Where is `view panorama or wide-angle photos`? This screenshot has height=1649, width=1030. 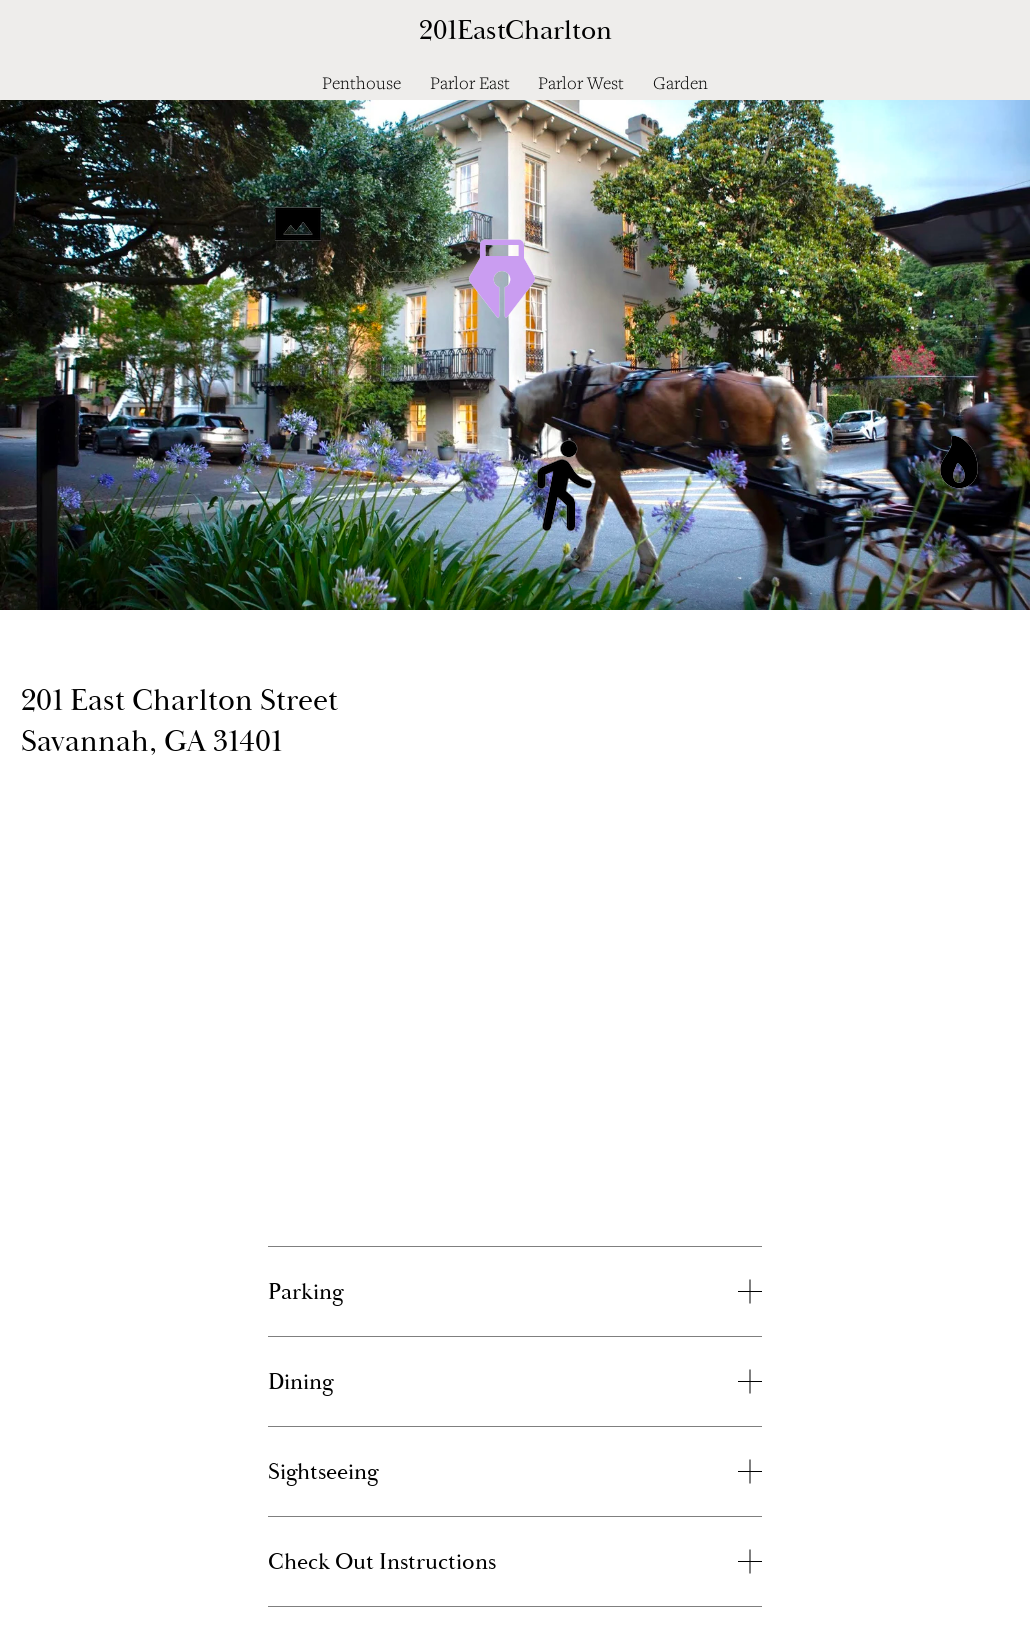
view panorama or wide-angle photos is located at coordinates (298, 224).